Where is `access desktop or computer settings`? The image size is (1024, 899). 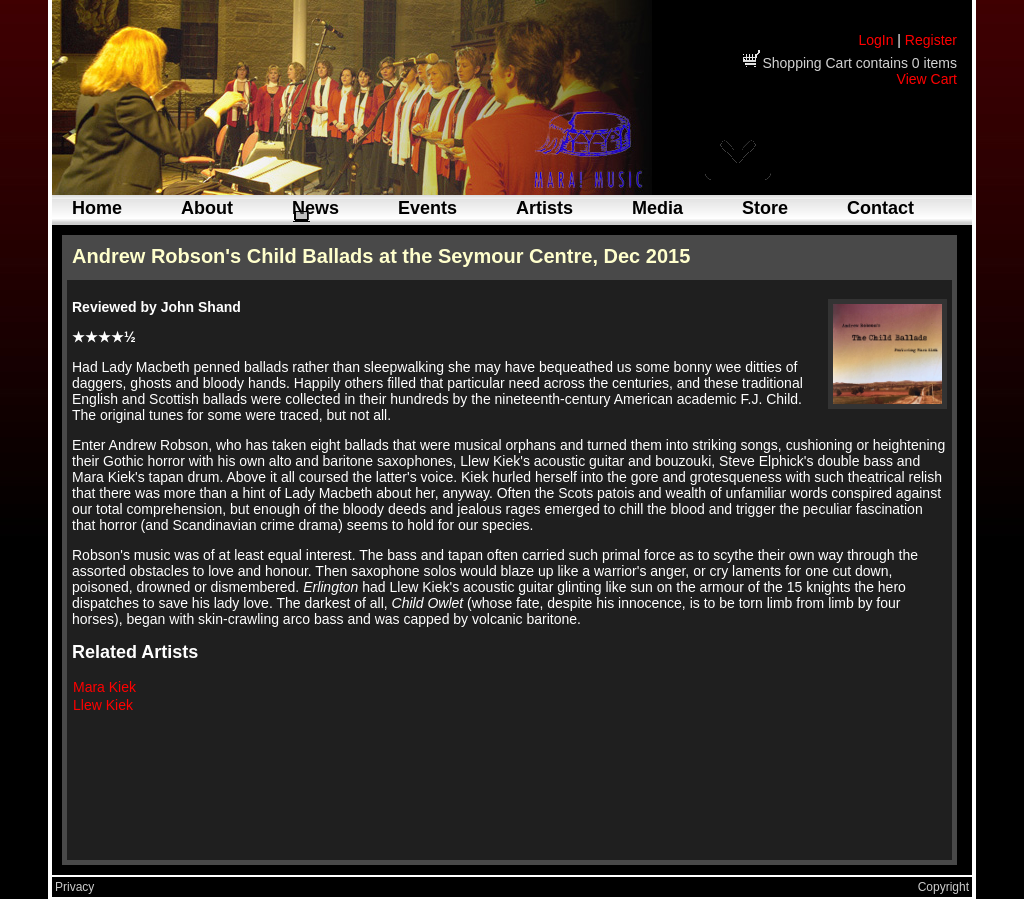 access desktop or computer settings is located at coordinates (301, 216).